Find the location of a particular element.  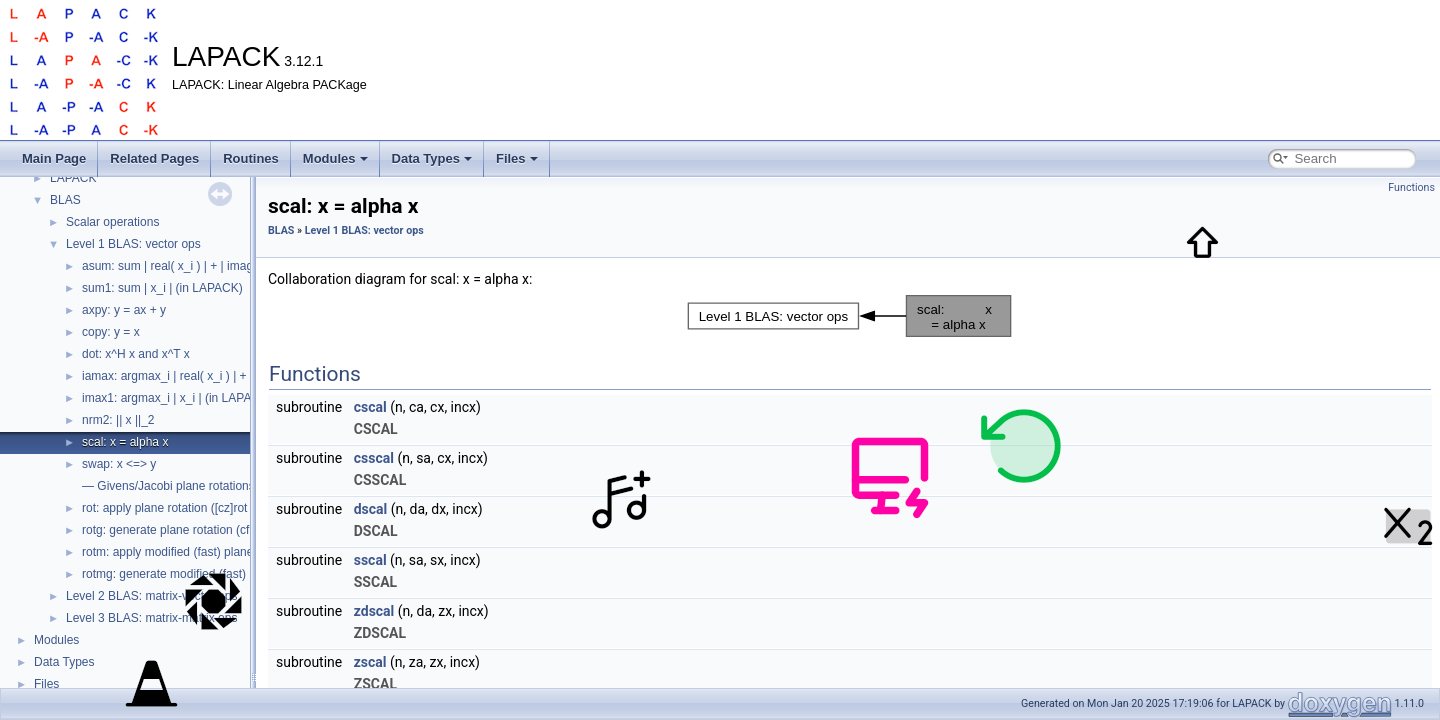

power settings for desktop computer is located at coordinates (890, 476).